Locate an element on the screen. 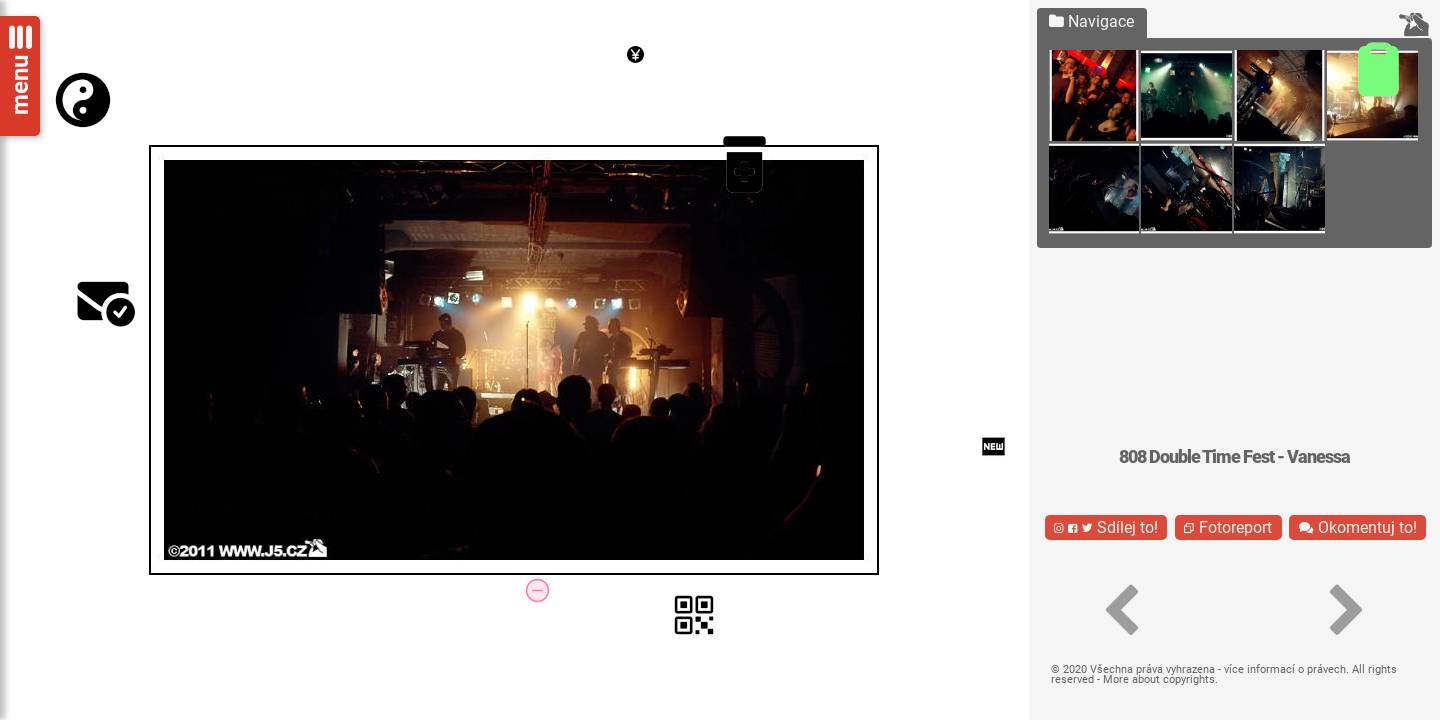 Image resolution: width=1440 pixels, height=720 pixels. copy to clipboard is located at coordinates (1378, 69).